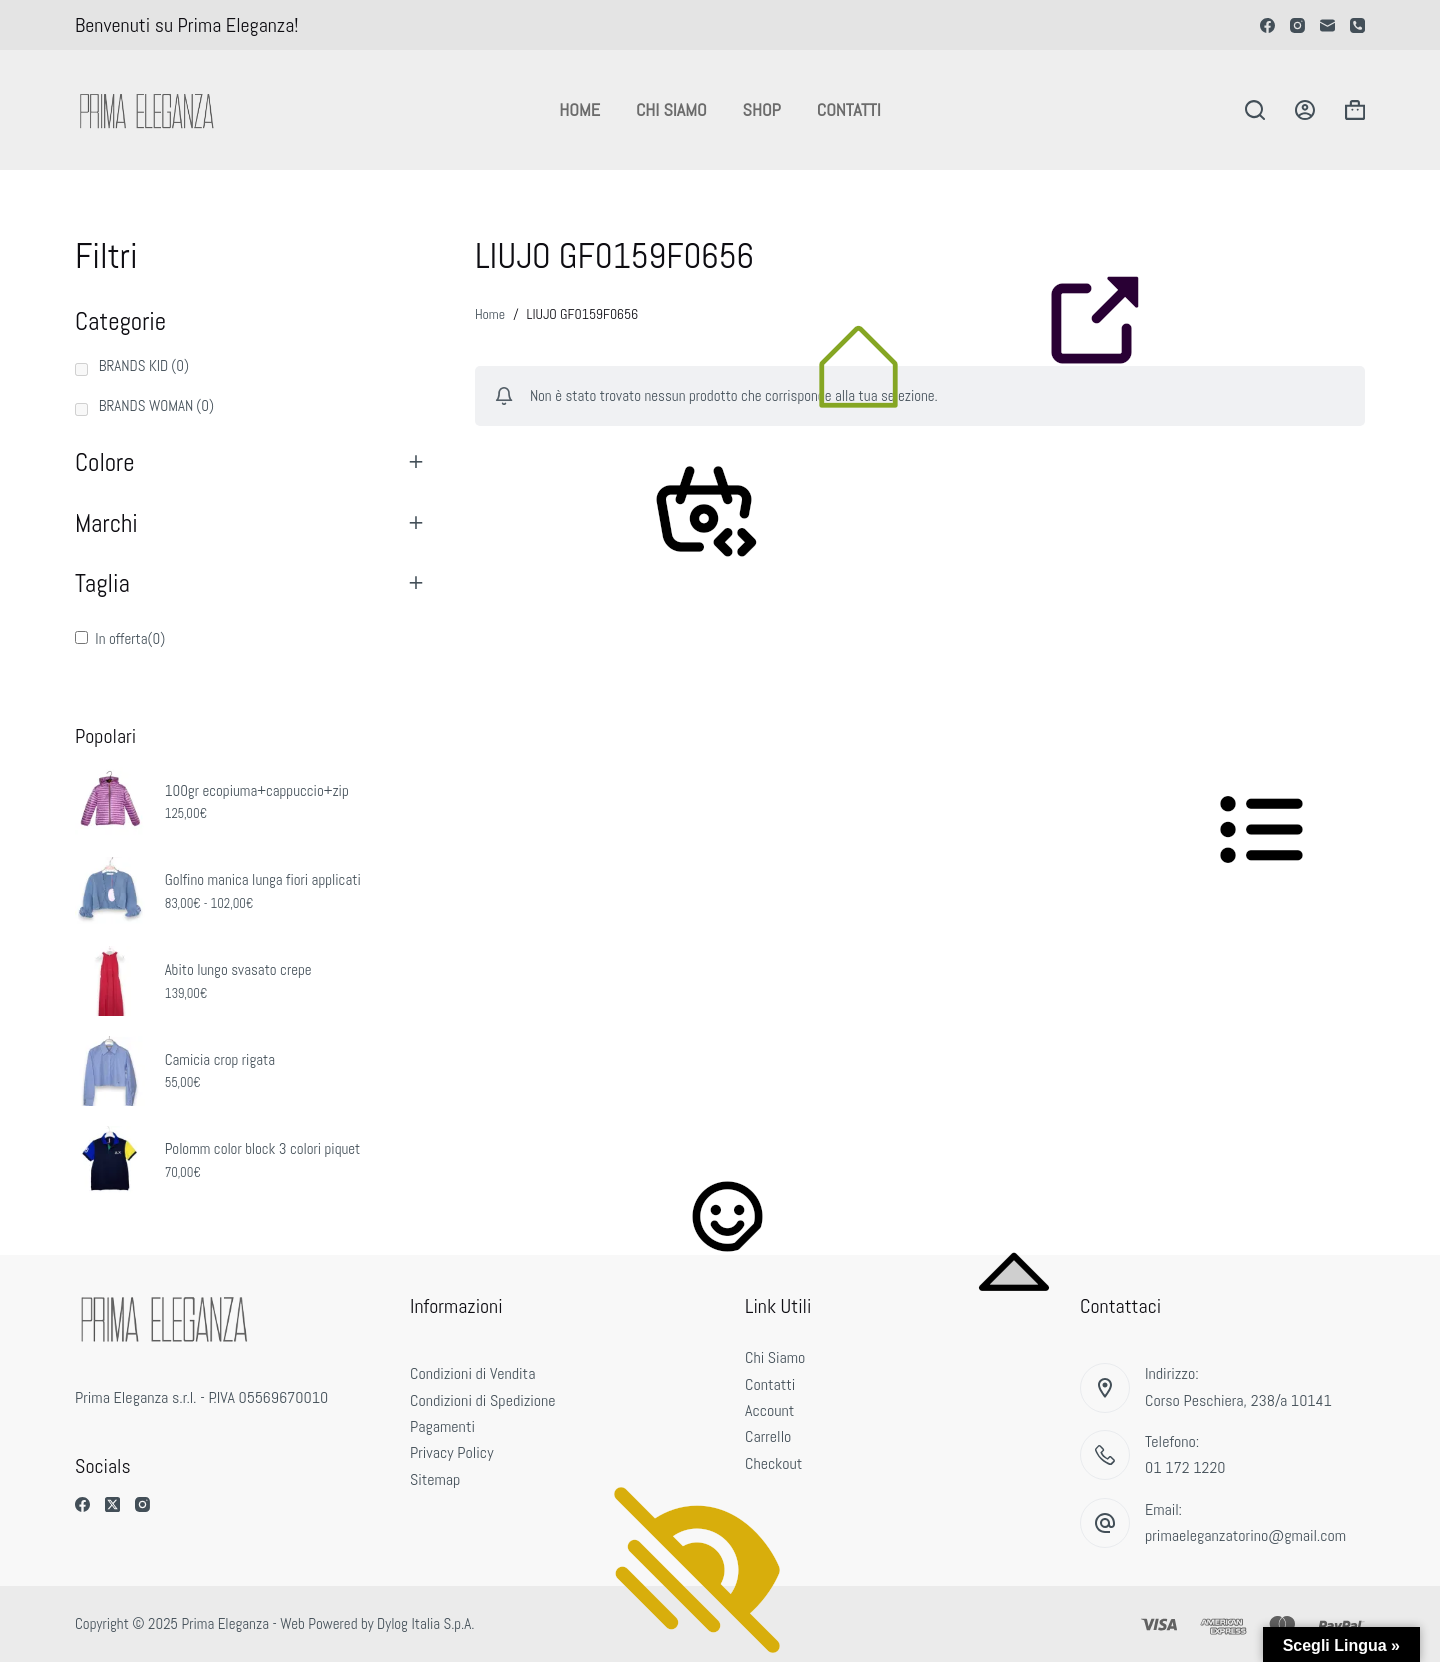  Describe the element at coordinates (858, 368) in the screenshot. I see `navigate to home screen` at that location.